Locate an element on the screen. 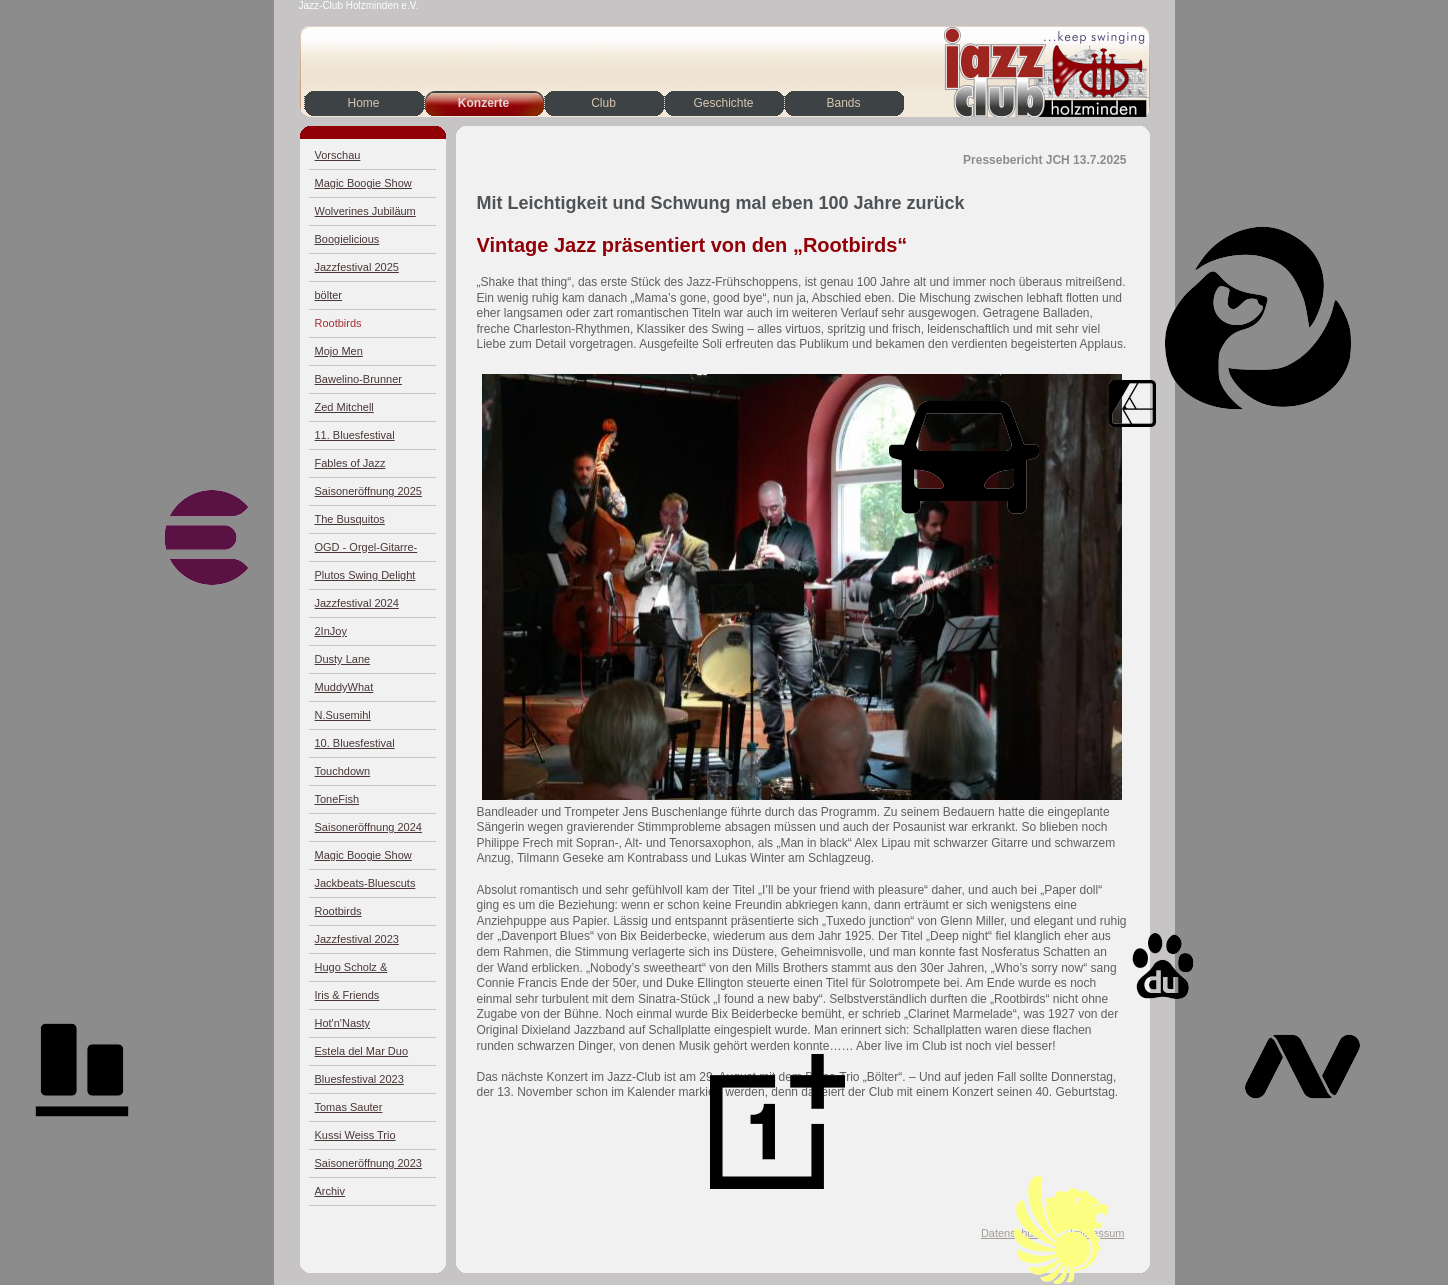 Image resolution: width=1448 pixels, height=1285 pixels. OnePlus brand logo is located at coordinates (777, 1121).